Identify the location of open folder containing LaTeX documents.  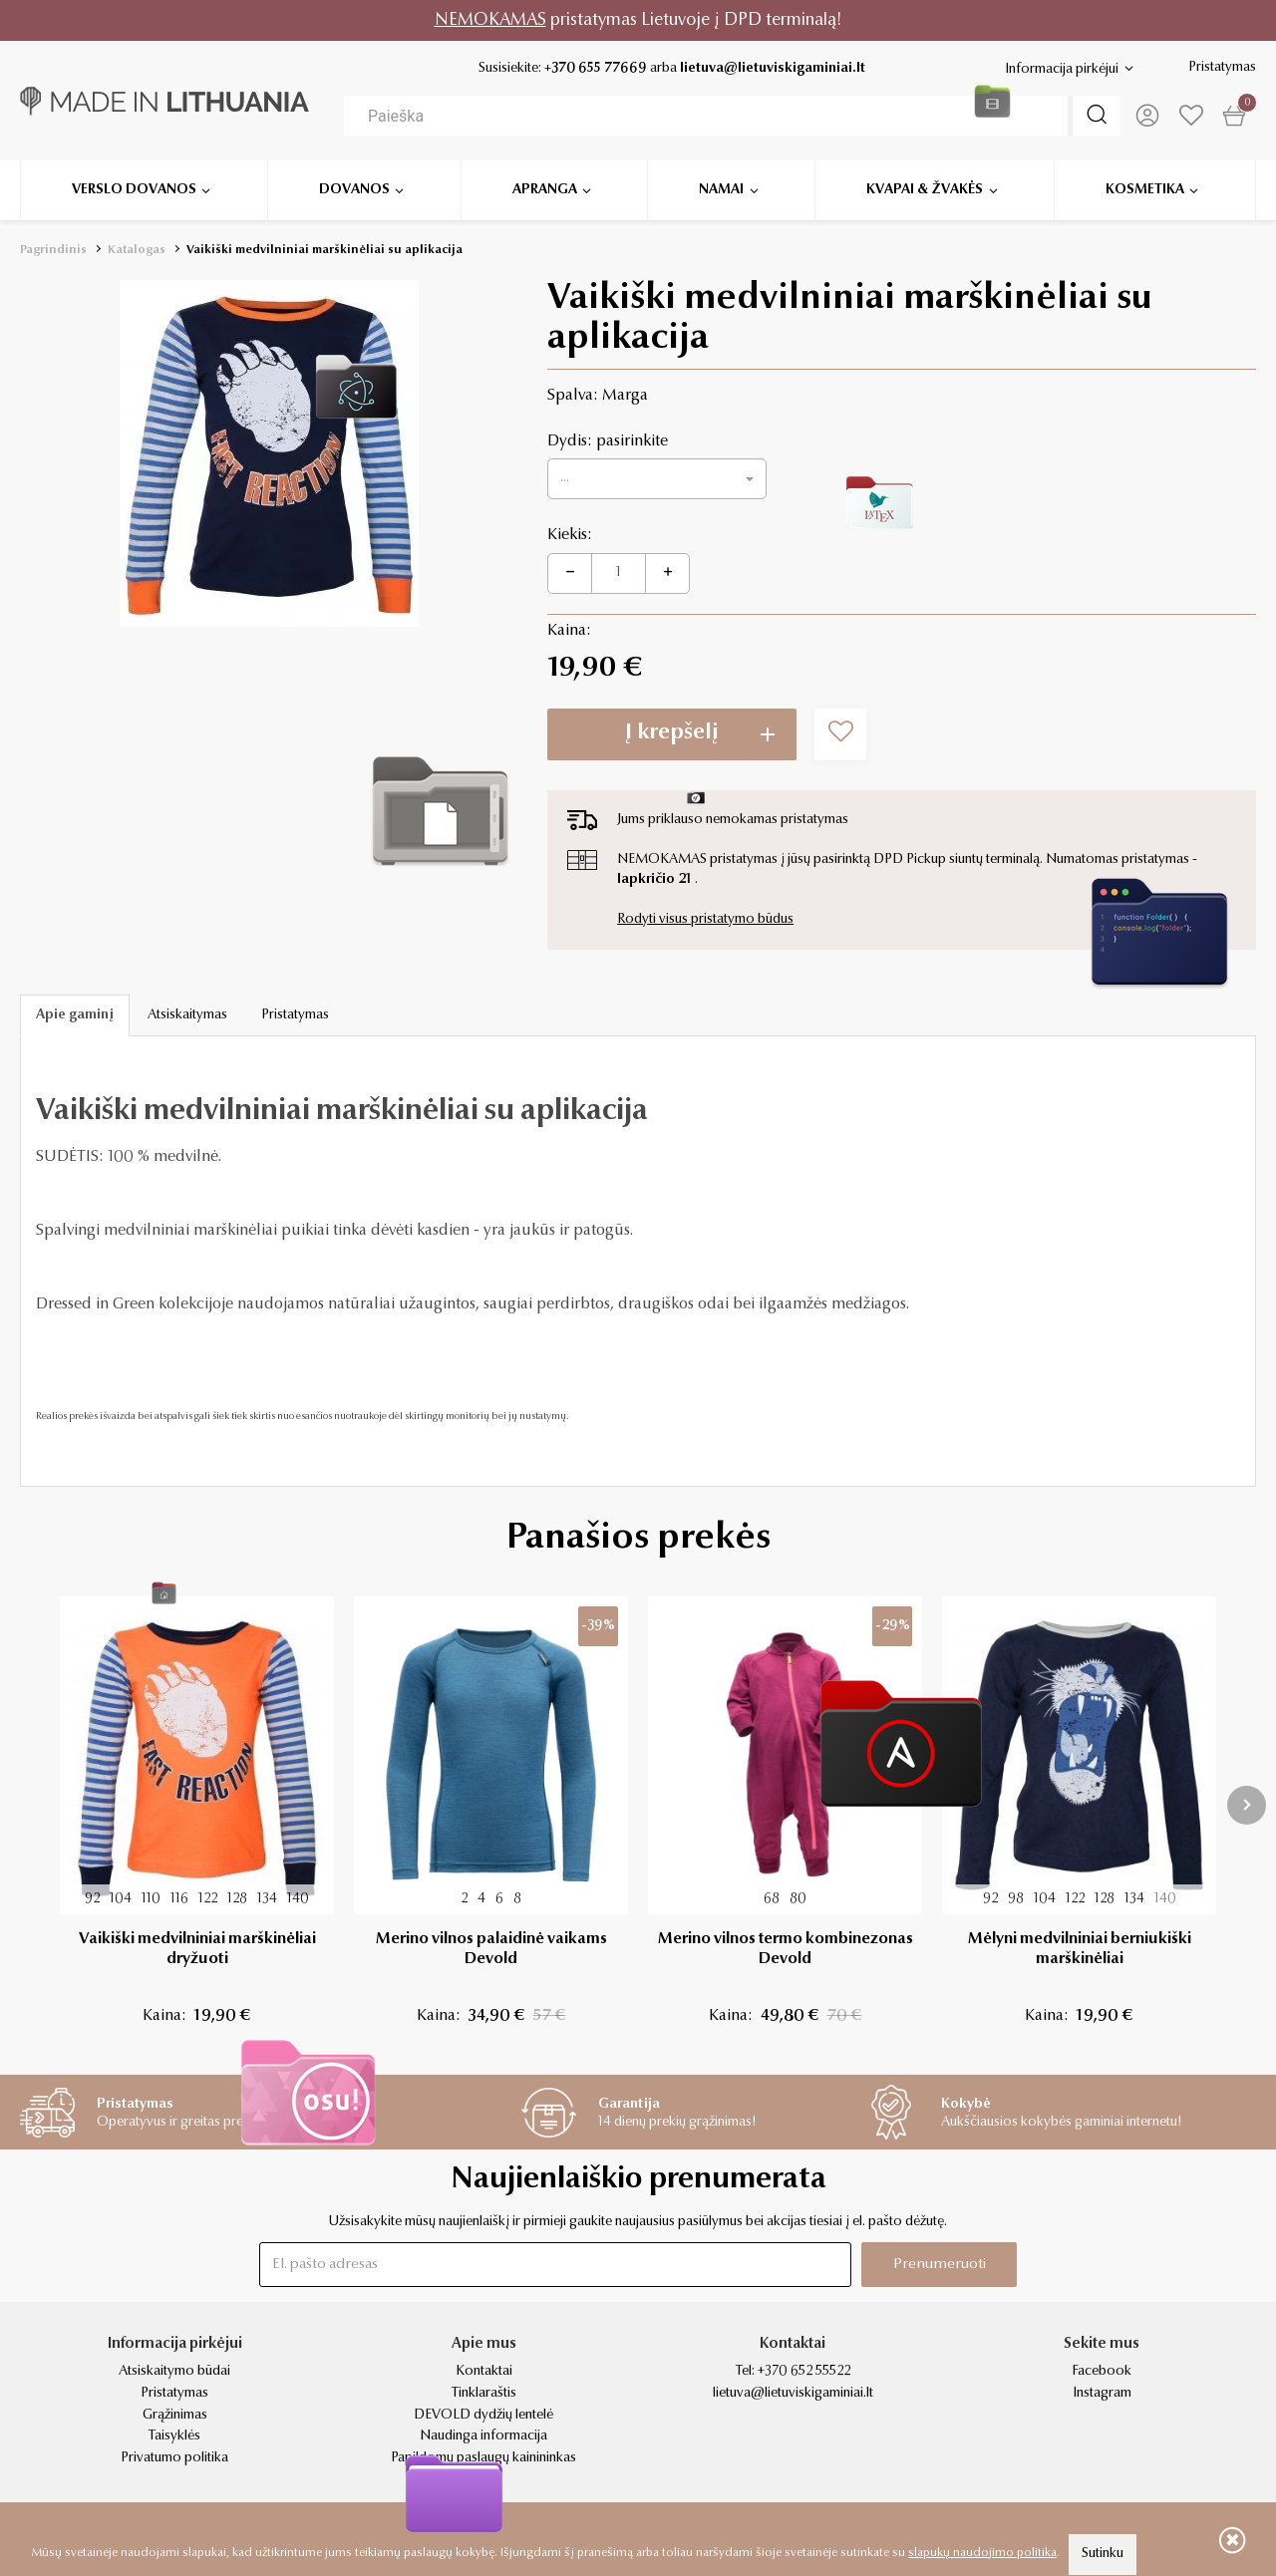
(879, 504).